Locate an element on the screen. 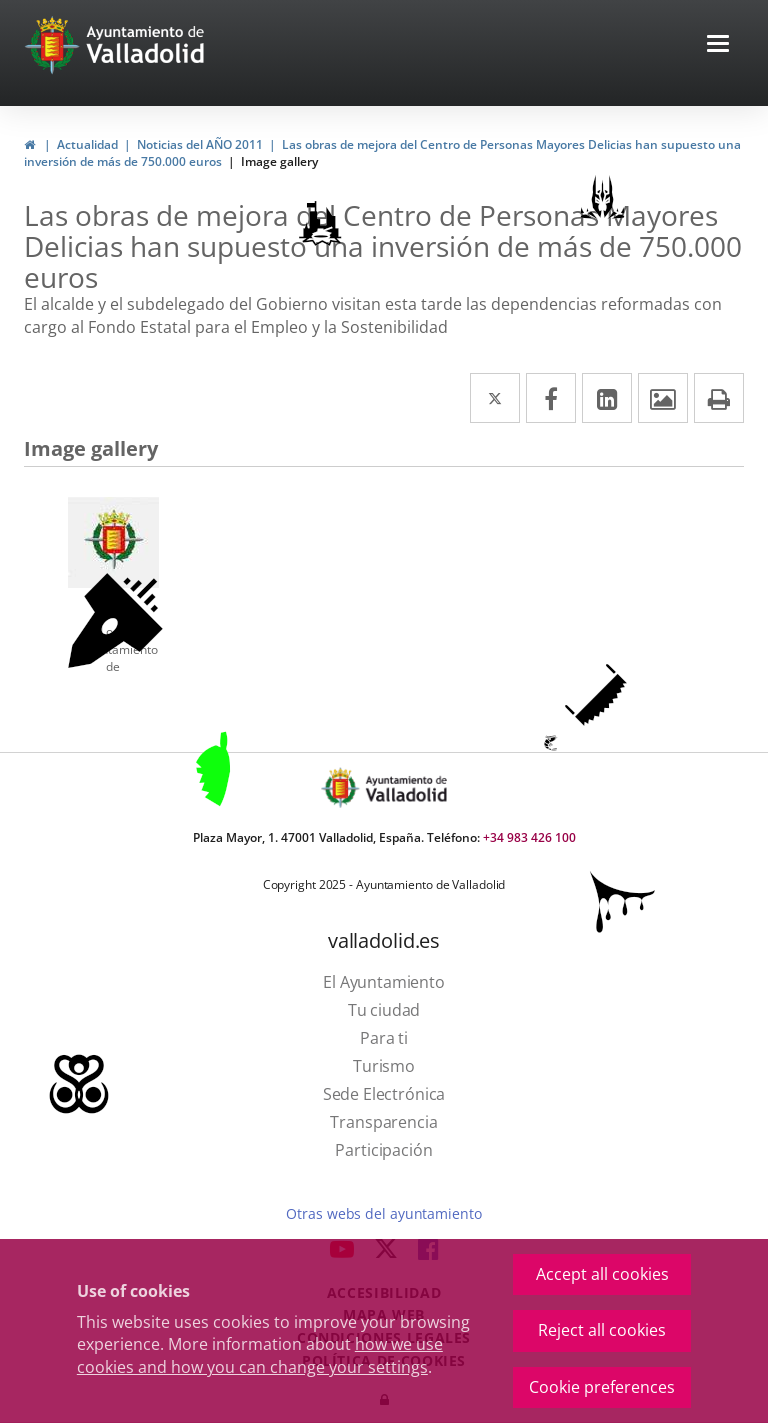  select overlord or boss character class is located at coordinates (602, 196).